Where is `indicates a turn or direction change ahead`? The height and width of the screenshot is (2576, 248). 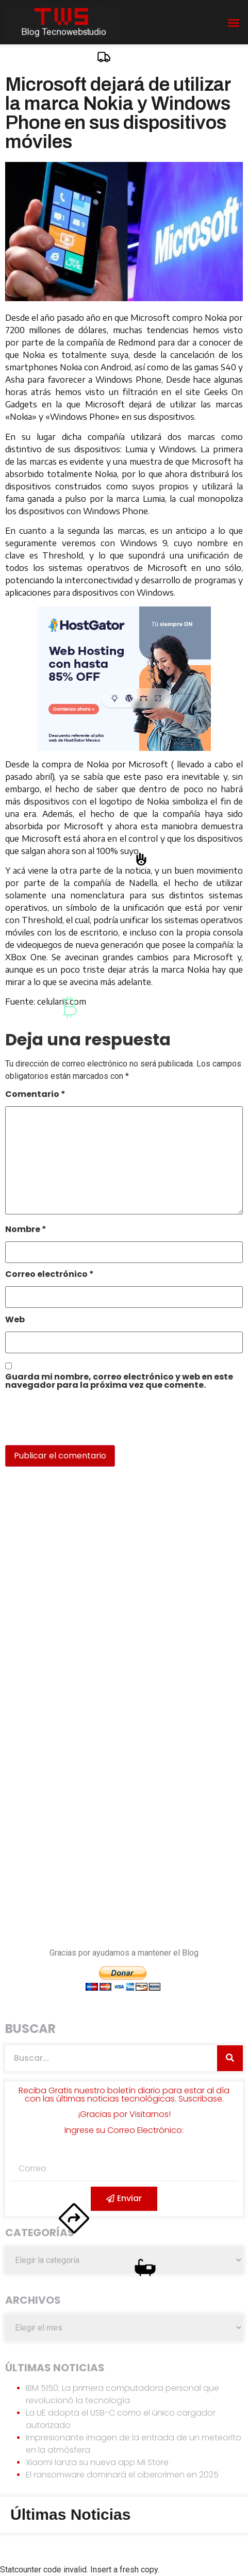 indicates a turn or direction change ahead is located at coordinates (74, 2218).